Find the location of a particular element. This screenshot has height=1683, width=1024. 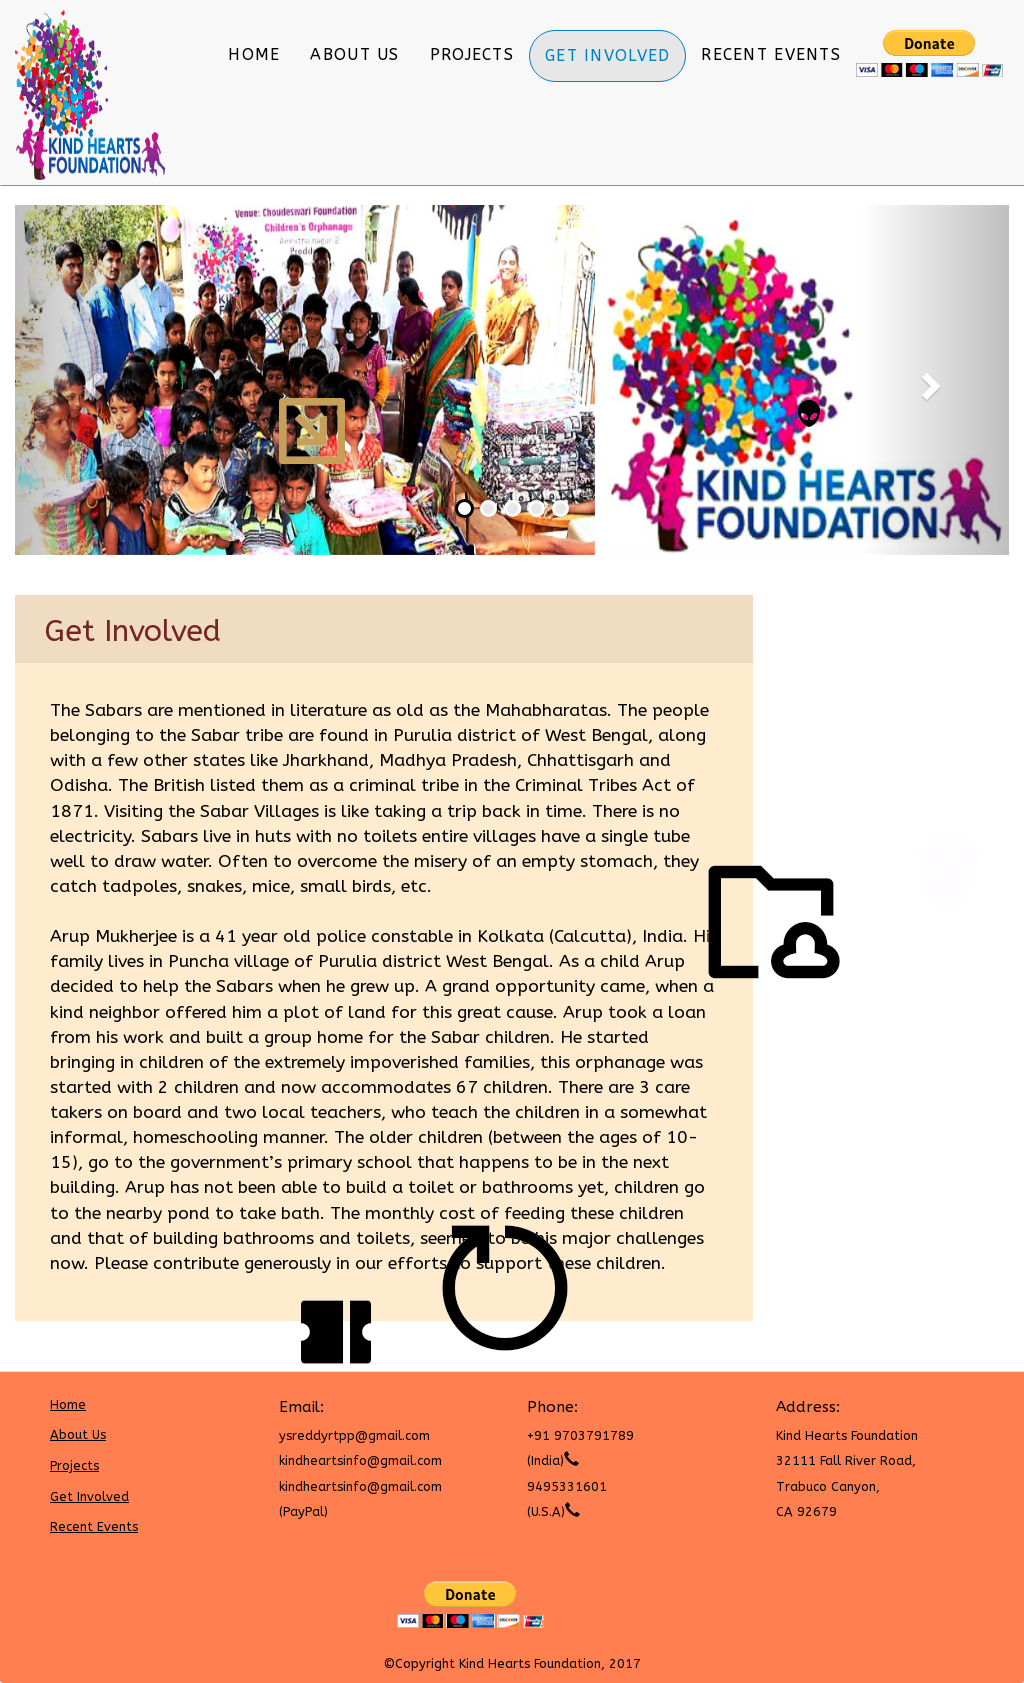

access cloud-synced files and folders is located at coordinates (771, 922).